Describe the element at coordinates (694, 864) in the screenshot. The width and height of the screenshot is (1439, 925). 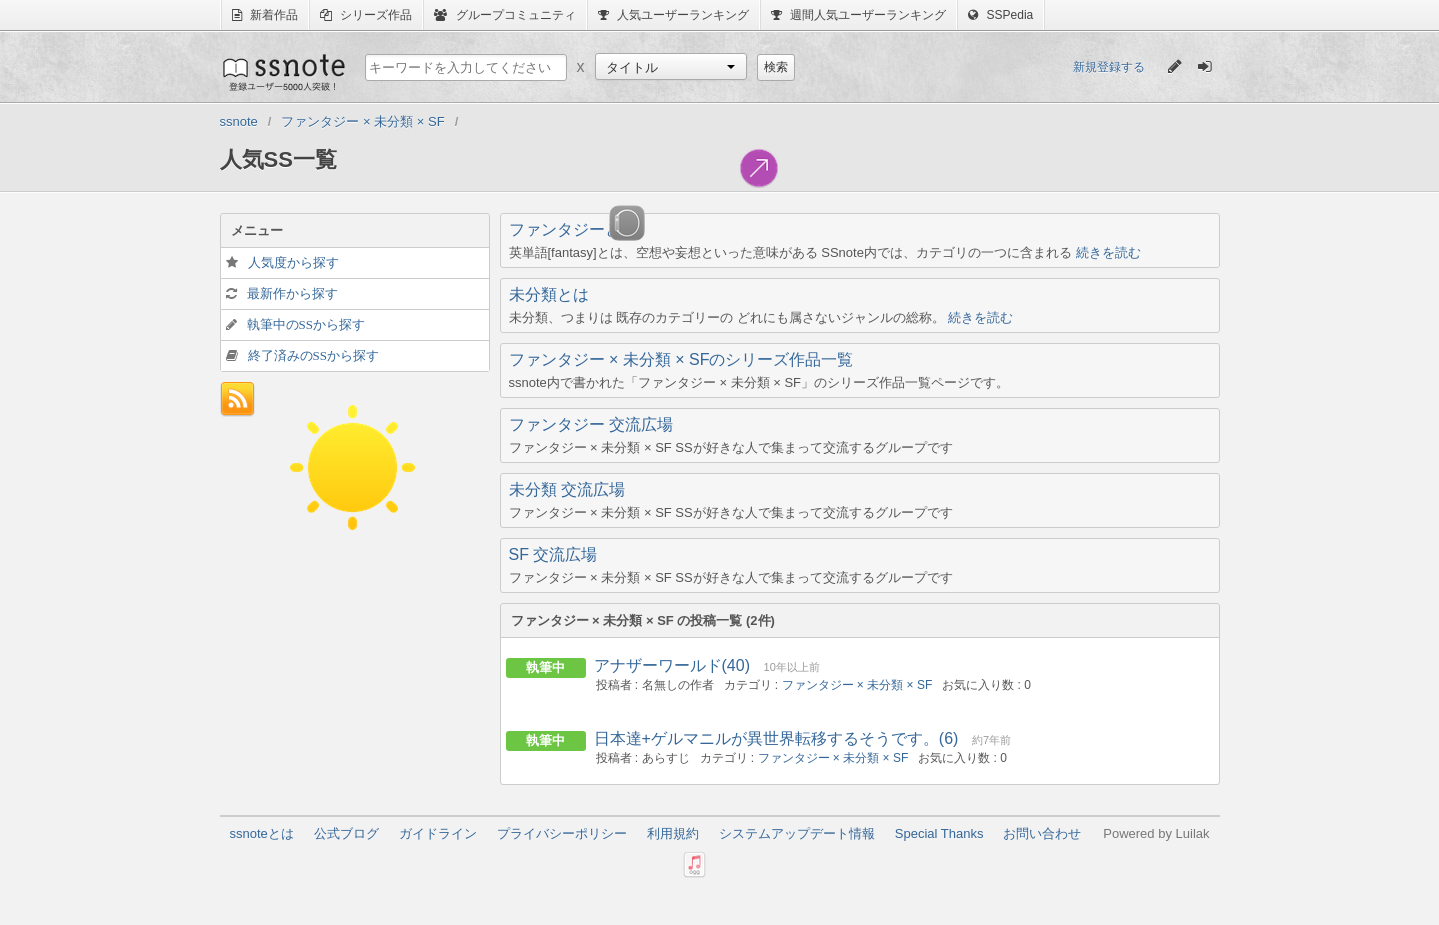
I see `an ogg vorbis audio file` at that location.